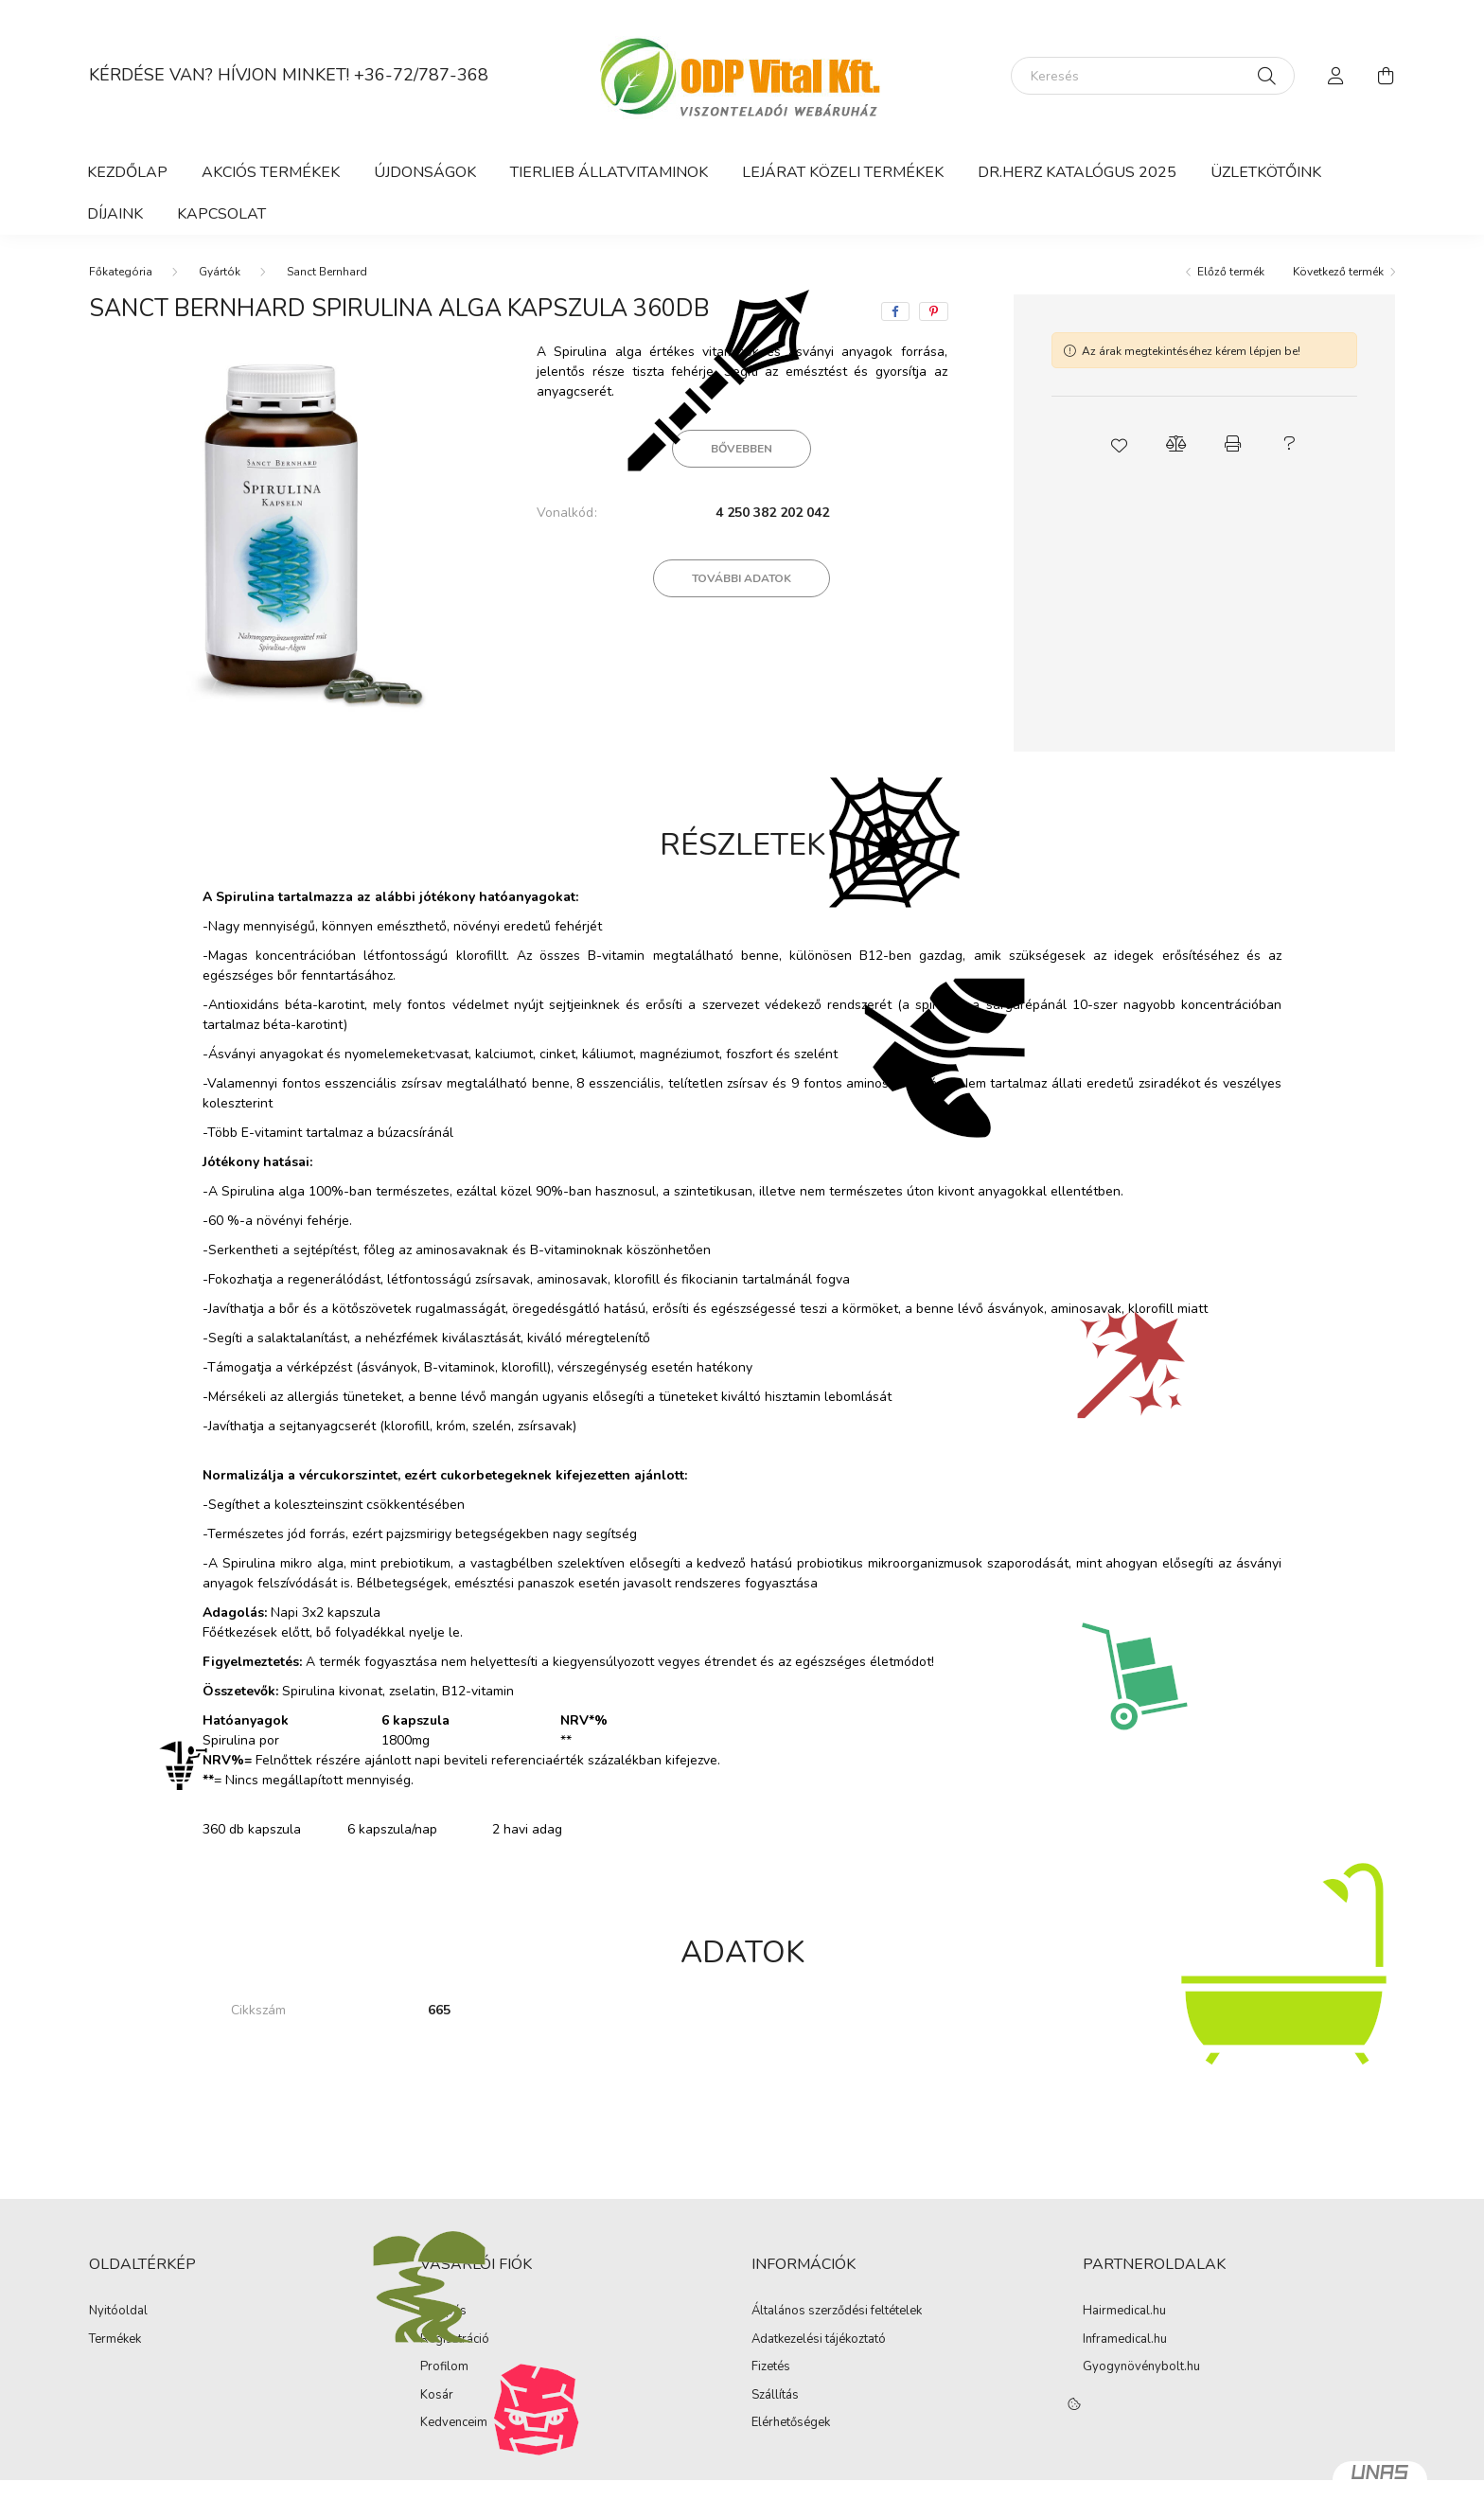 This screenshot has width=1484, height=2499. Describe the element at coordinates (183, 1764) in the screenshot. I see `access the lookout or observation point` at that location.